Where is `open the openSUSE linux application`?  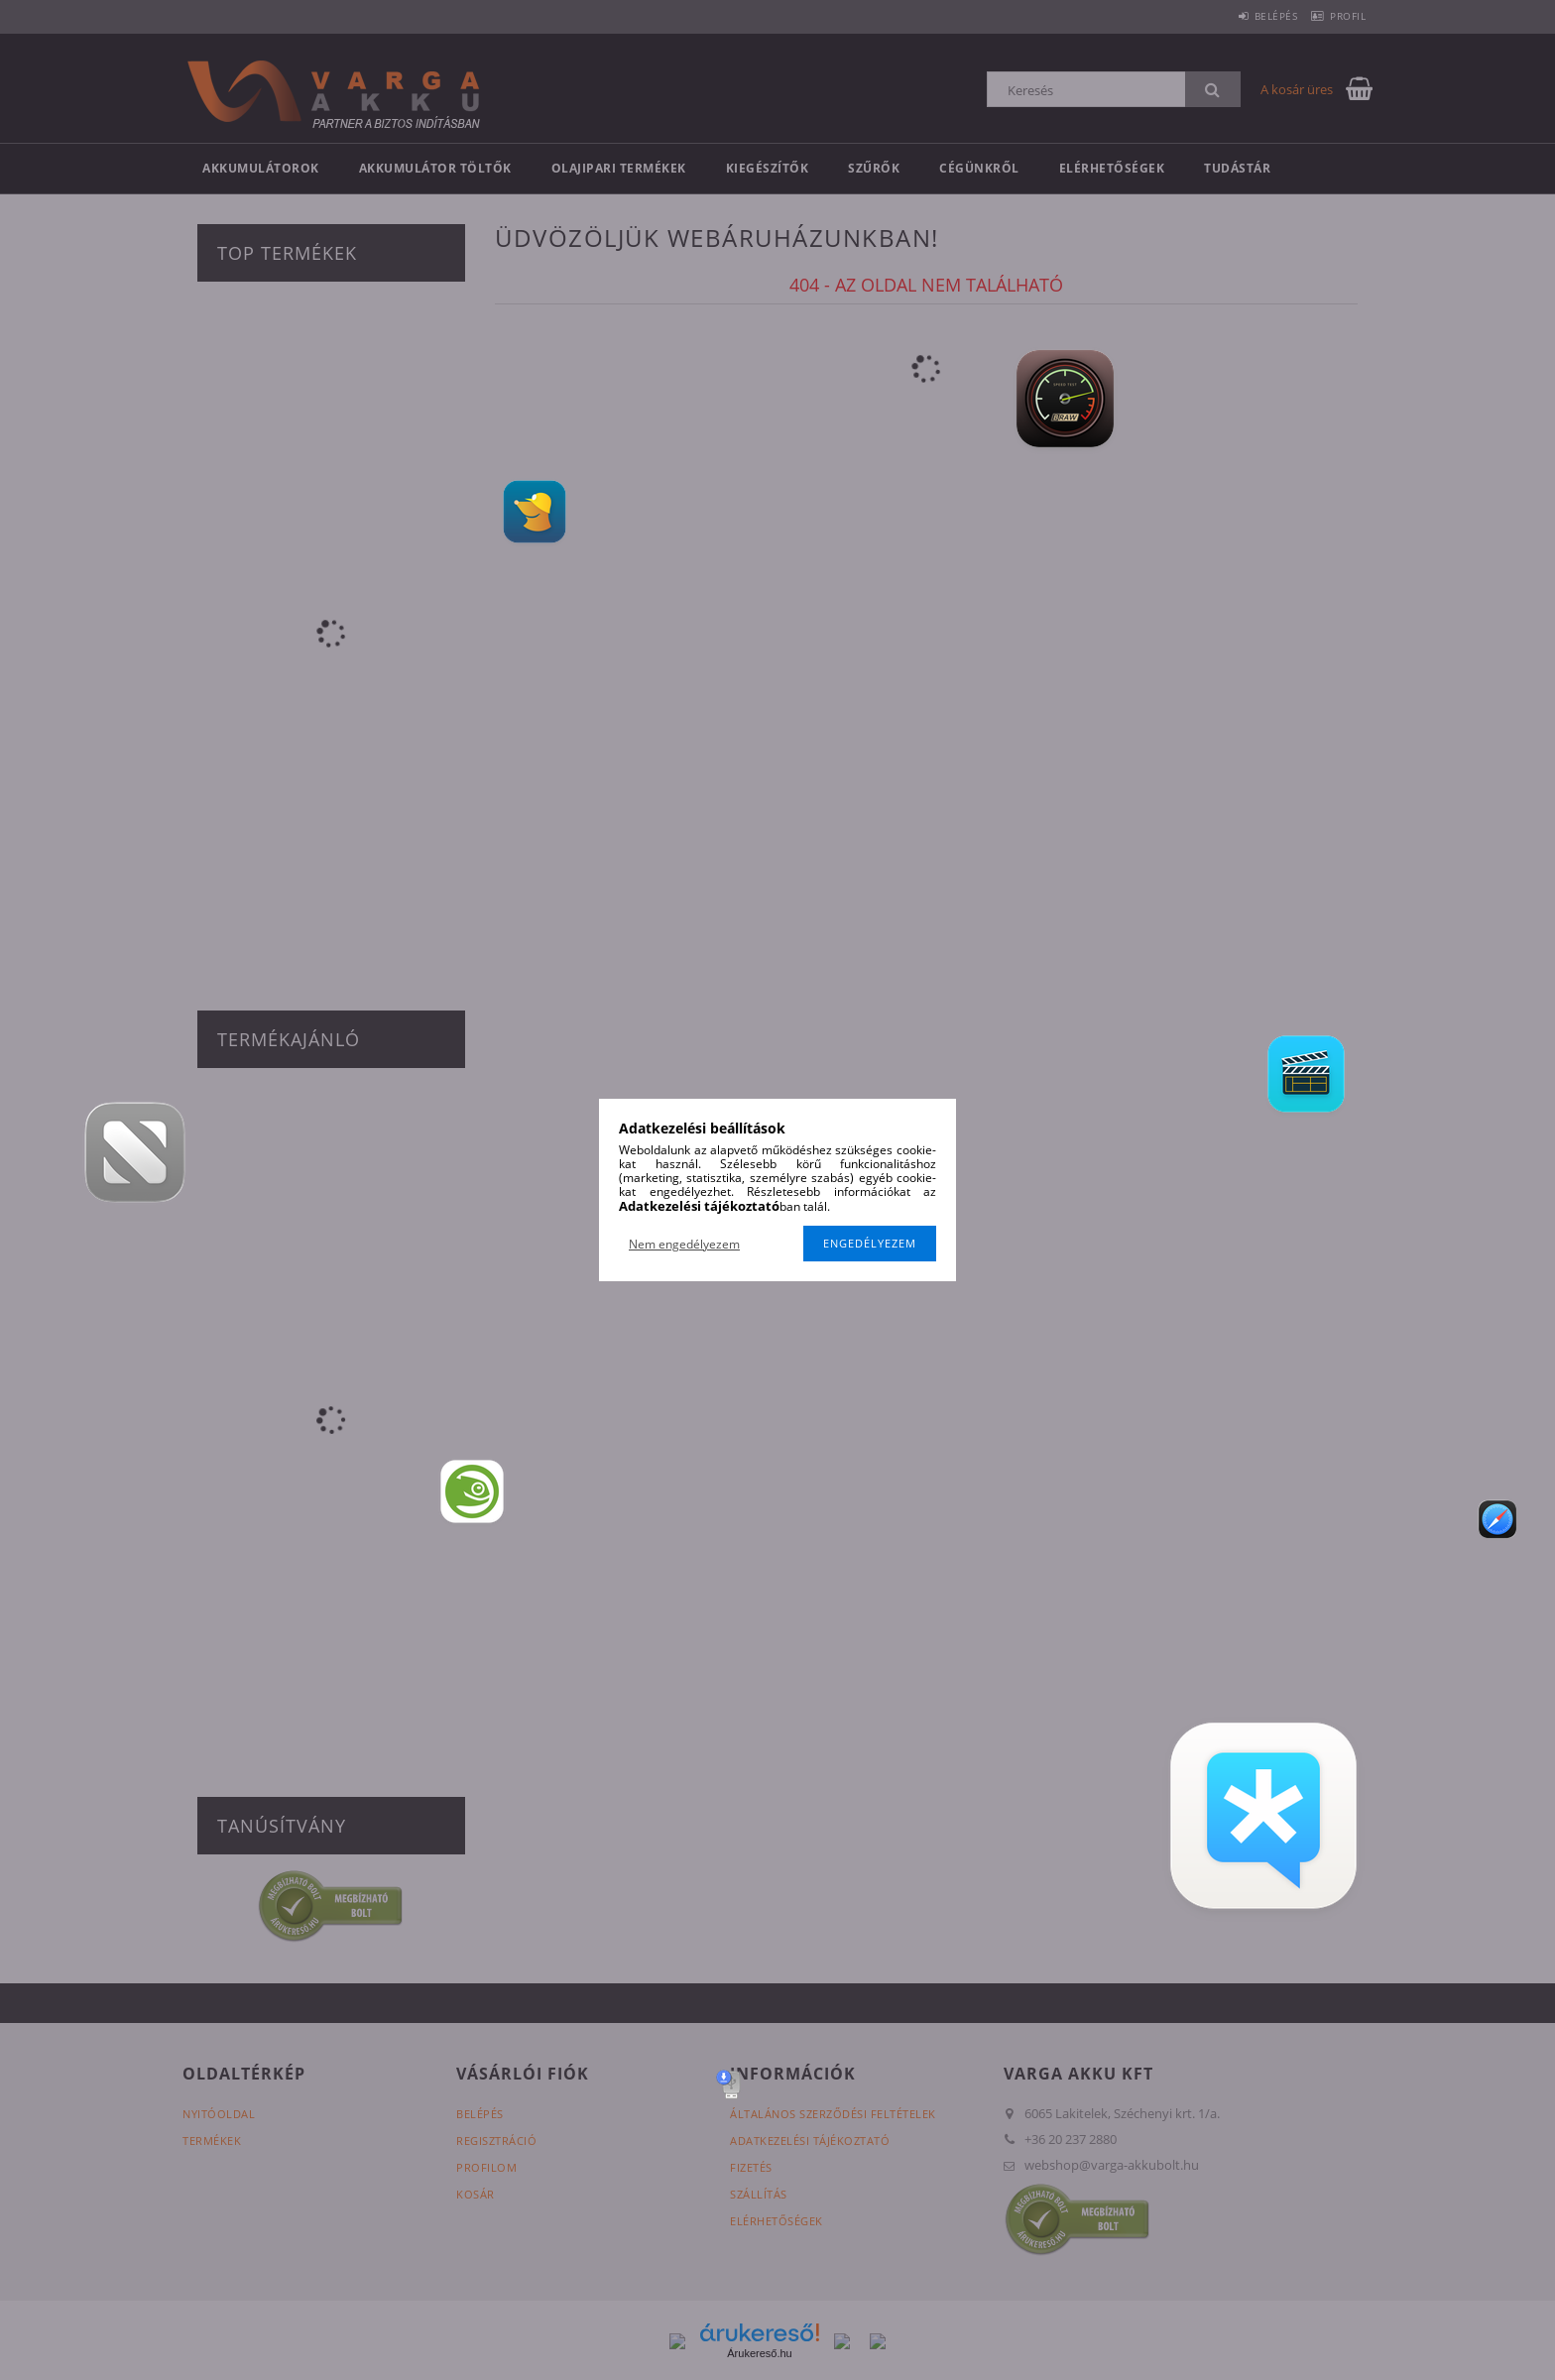
open the openSUSE linux application is located at coordinates (472, 1491).